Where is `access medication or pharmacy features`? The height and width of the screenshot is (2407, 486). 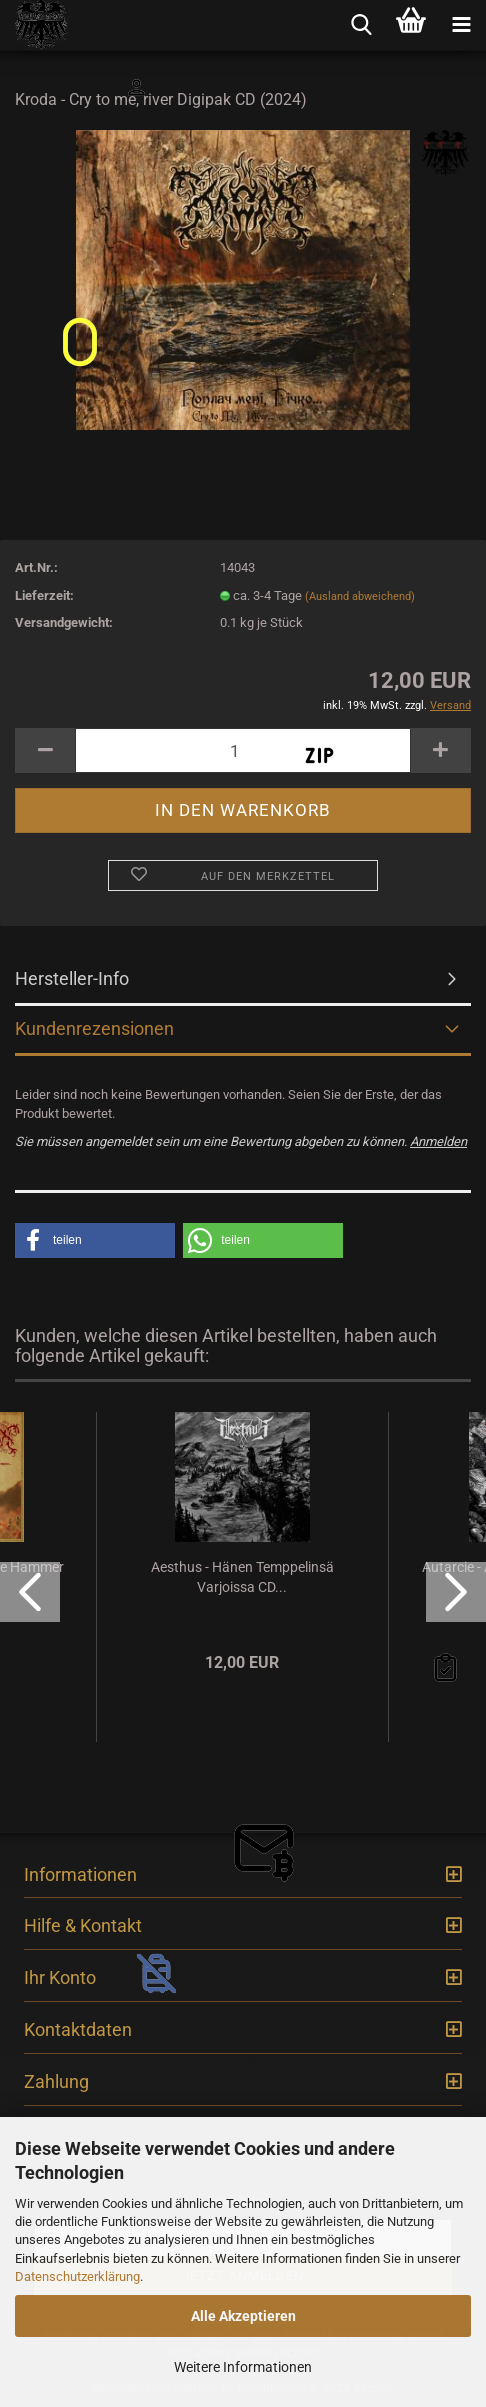
access medication or pharmacy features is located at coordinates (80, 342).